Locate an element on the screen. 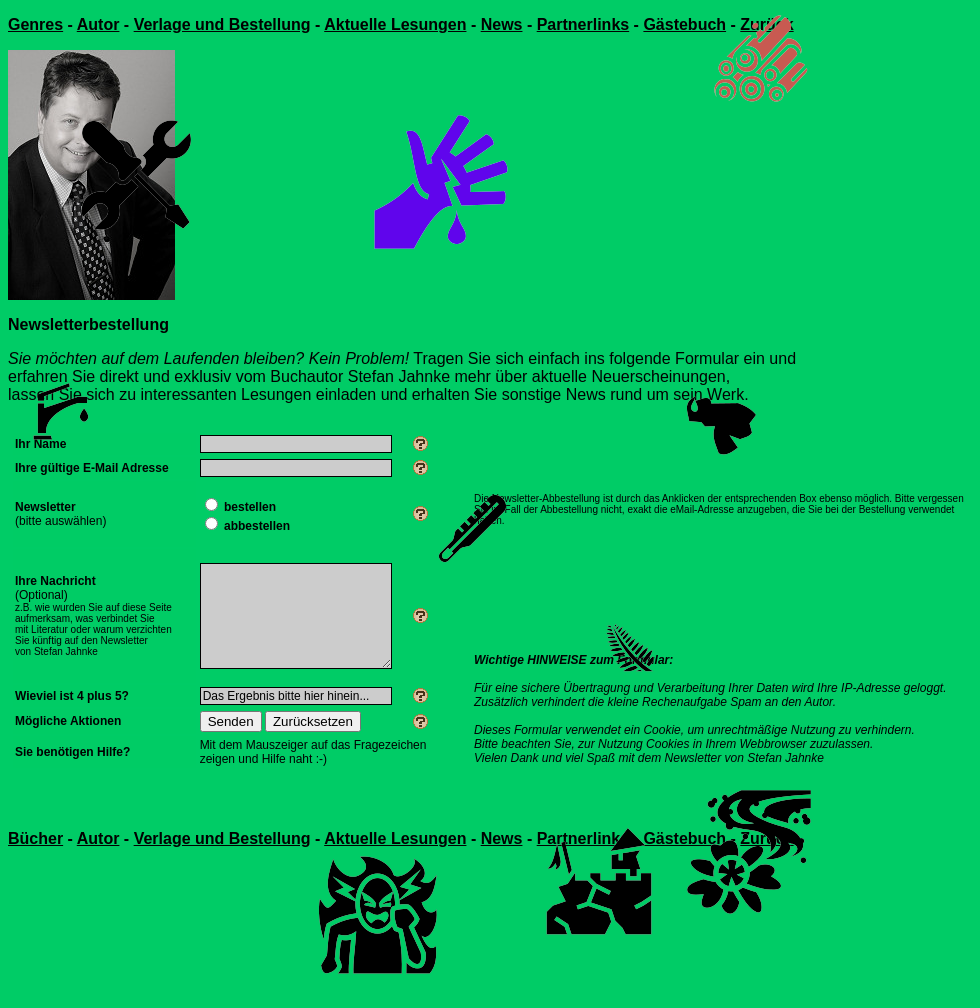 Image resolution: width=980 pixels, height=1008 pixels. indicates injury or wound requiring first aid is located at coordinates (441, 182).